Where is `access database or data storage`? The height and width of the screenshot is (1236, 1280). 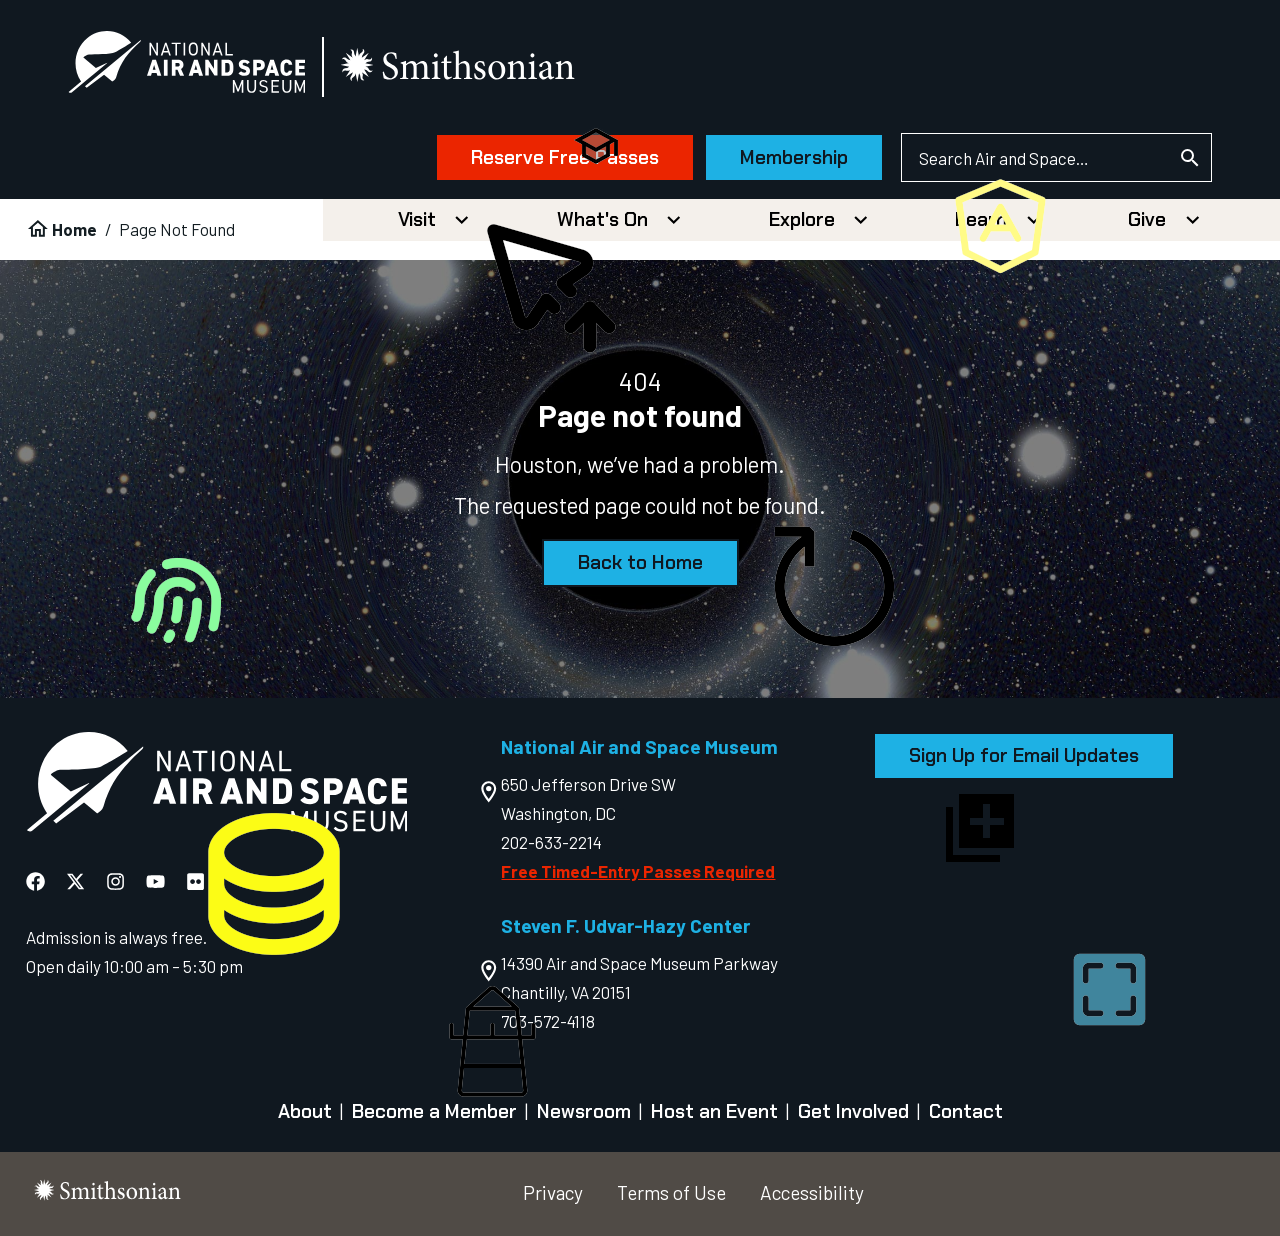 access database or data storage is located at coordinates (274, 884).